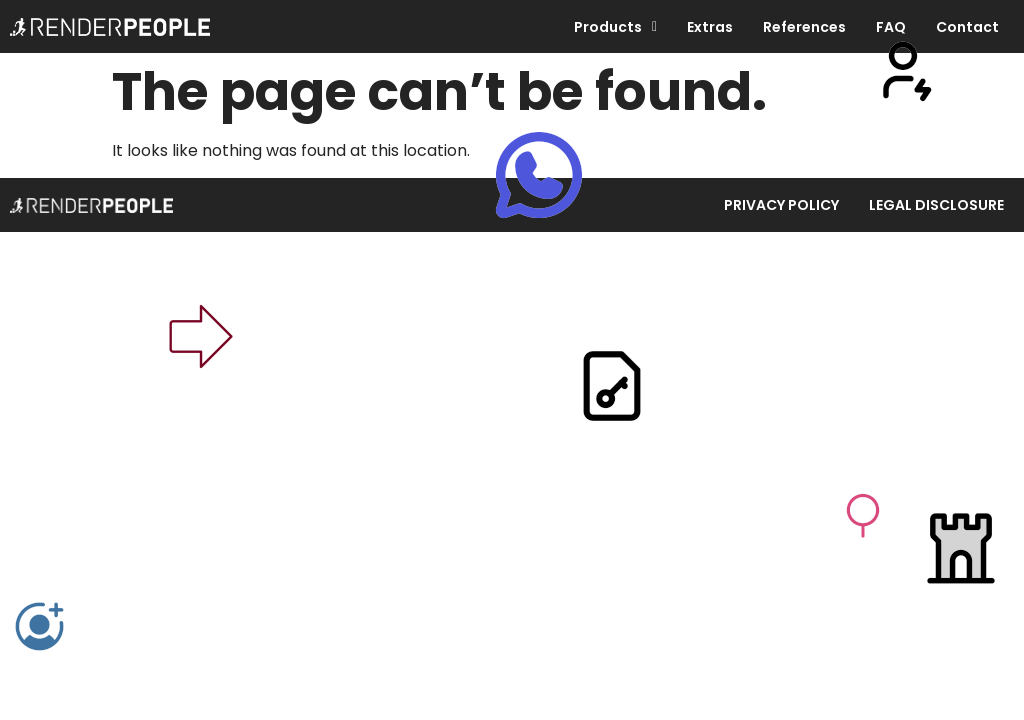 The image size is (1024, 720). I want to click on add a new user or contact, so click(39, 626).